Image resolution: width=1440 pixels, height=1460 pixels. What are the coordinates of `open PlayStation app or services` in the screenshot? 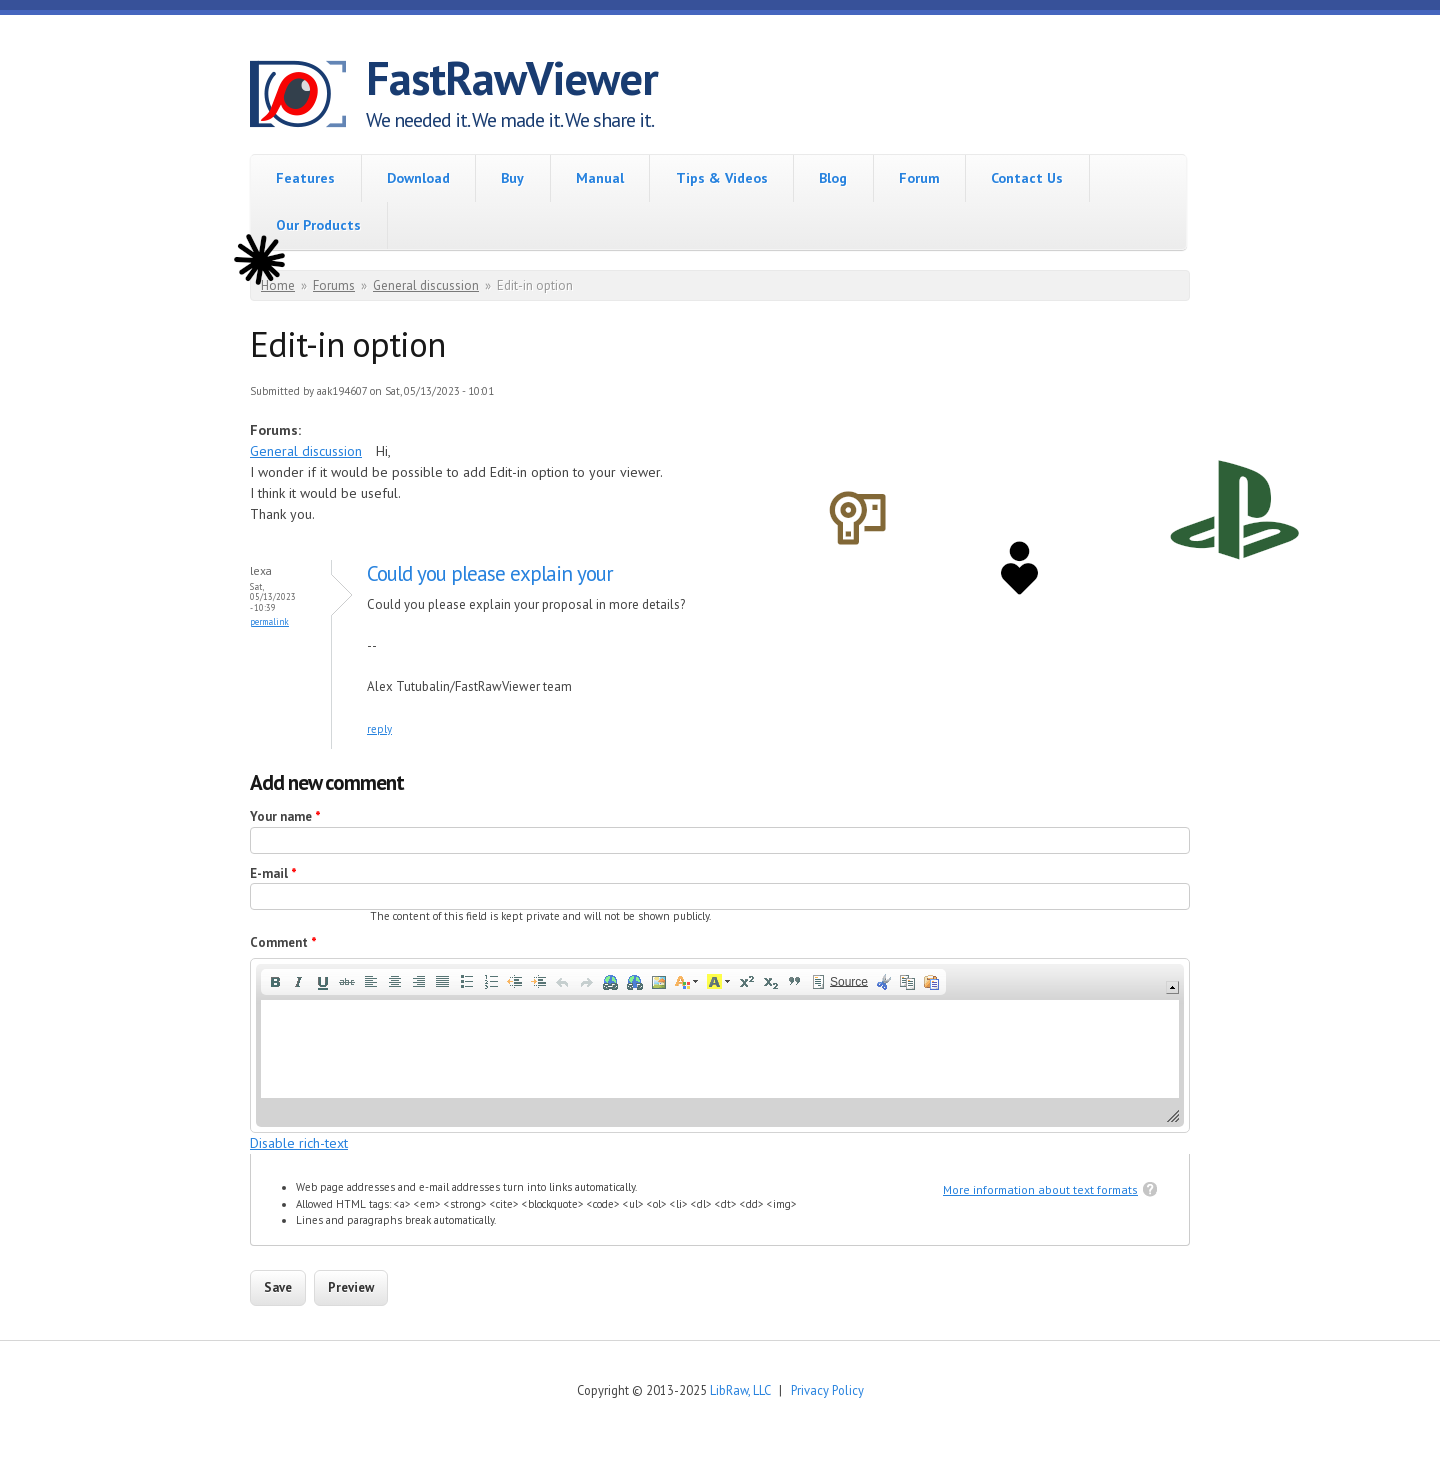 It's located at (1236, 507).